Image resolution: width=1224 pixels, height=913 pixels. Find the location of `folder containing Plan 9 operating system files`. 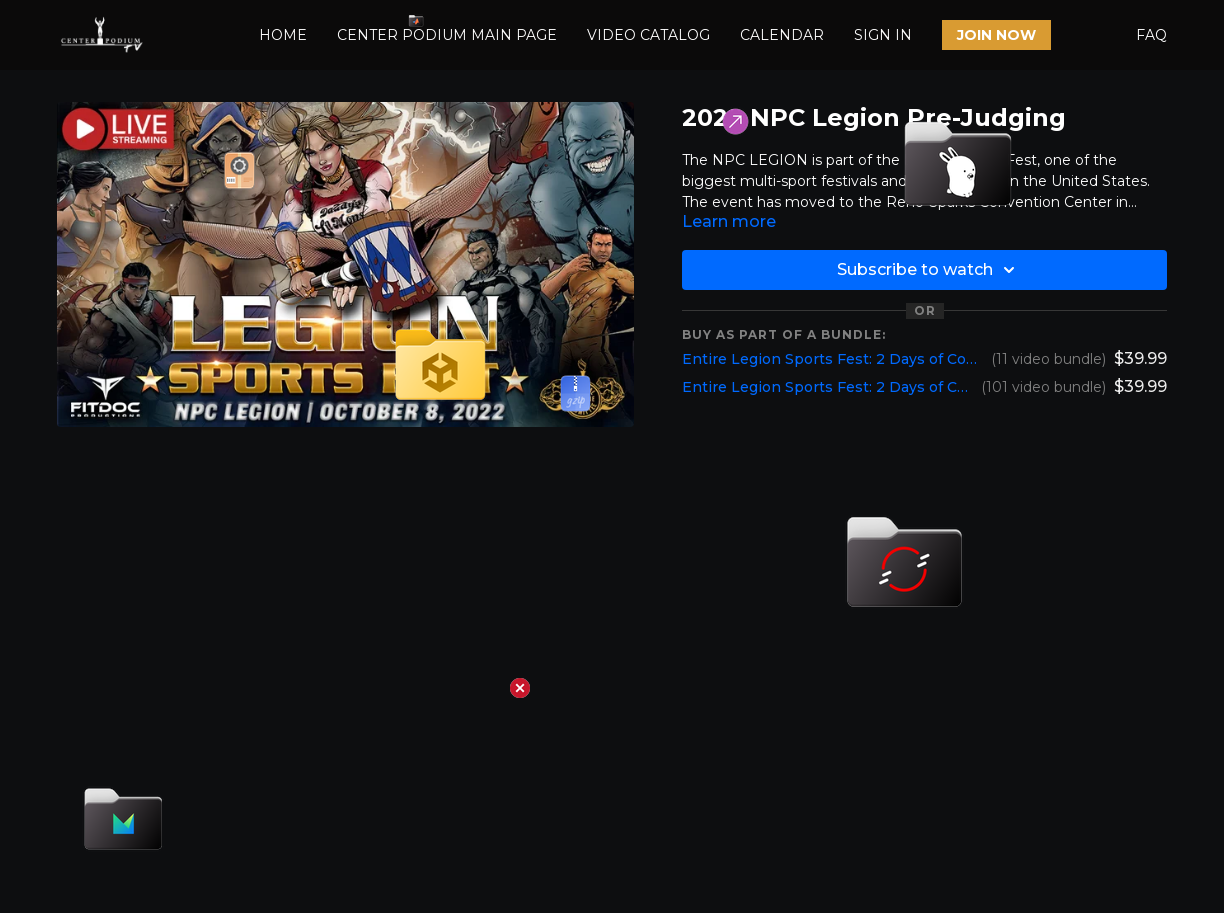

folder containing Plan 9 operating system files is located at coordinates (957, 166).